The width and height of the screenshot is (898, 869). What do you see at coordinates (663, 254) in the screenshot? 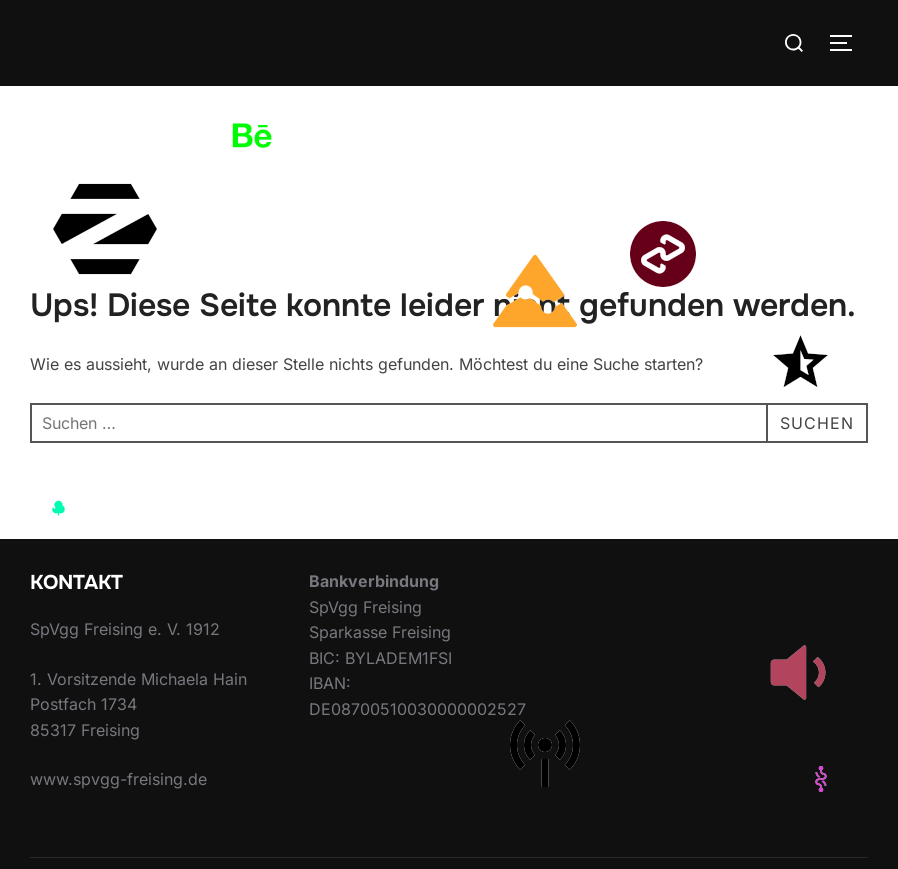
I see `pay with afterpay at checkout` at bounding box center [663, 254].